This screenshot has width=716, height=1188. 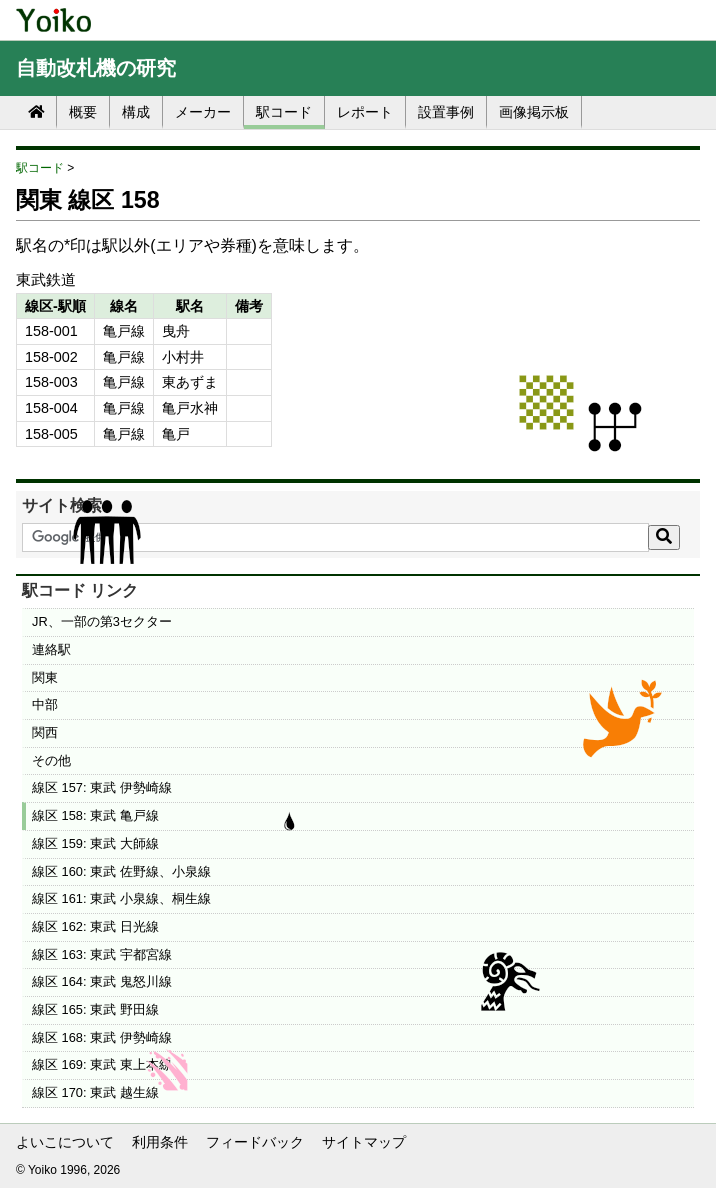 I want to click on viking ship figurehead or norse-themed game element, so click(x=511, y=981).